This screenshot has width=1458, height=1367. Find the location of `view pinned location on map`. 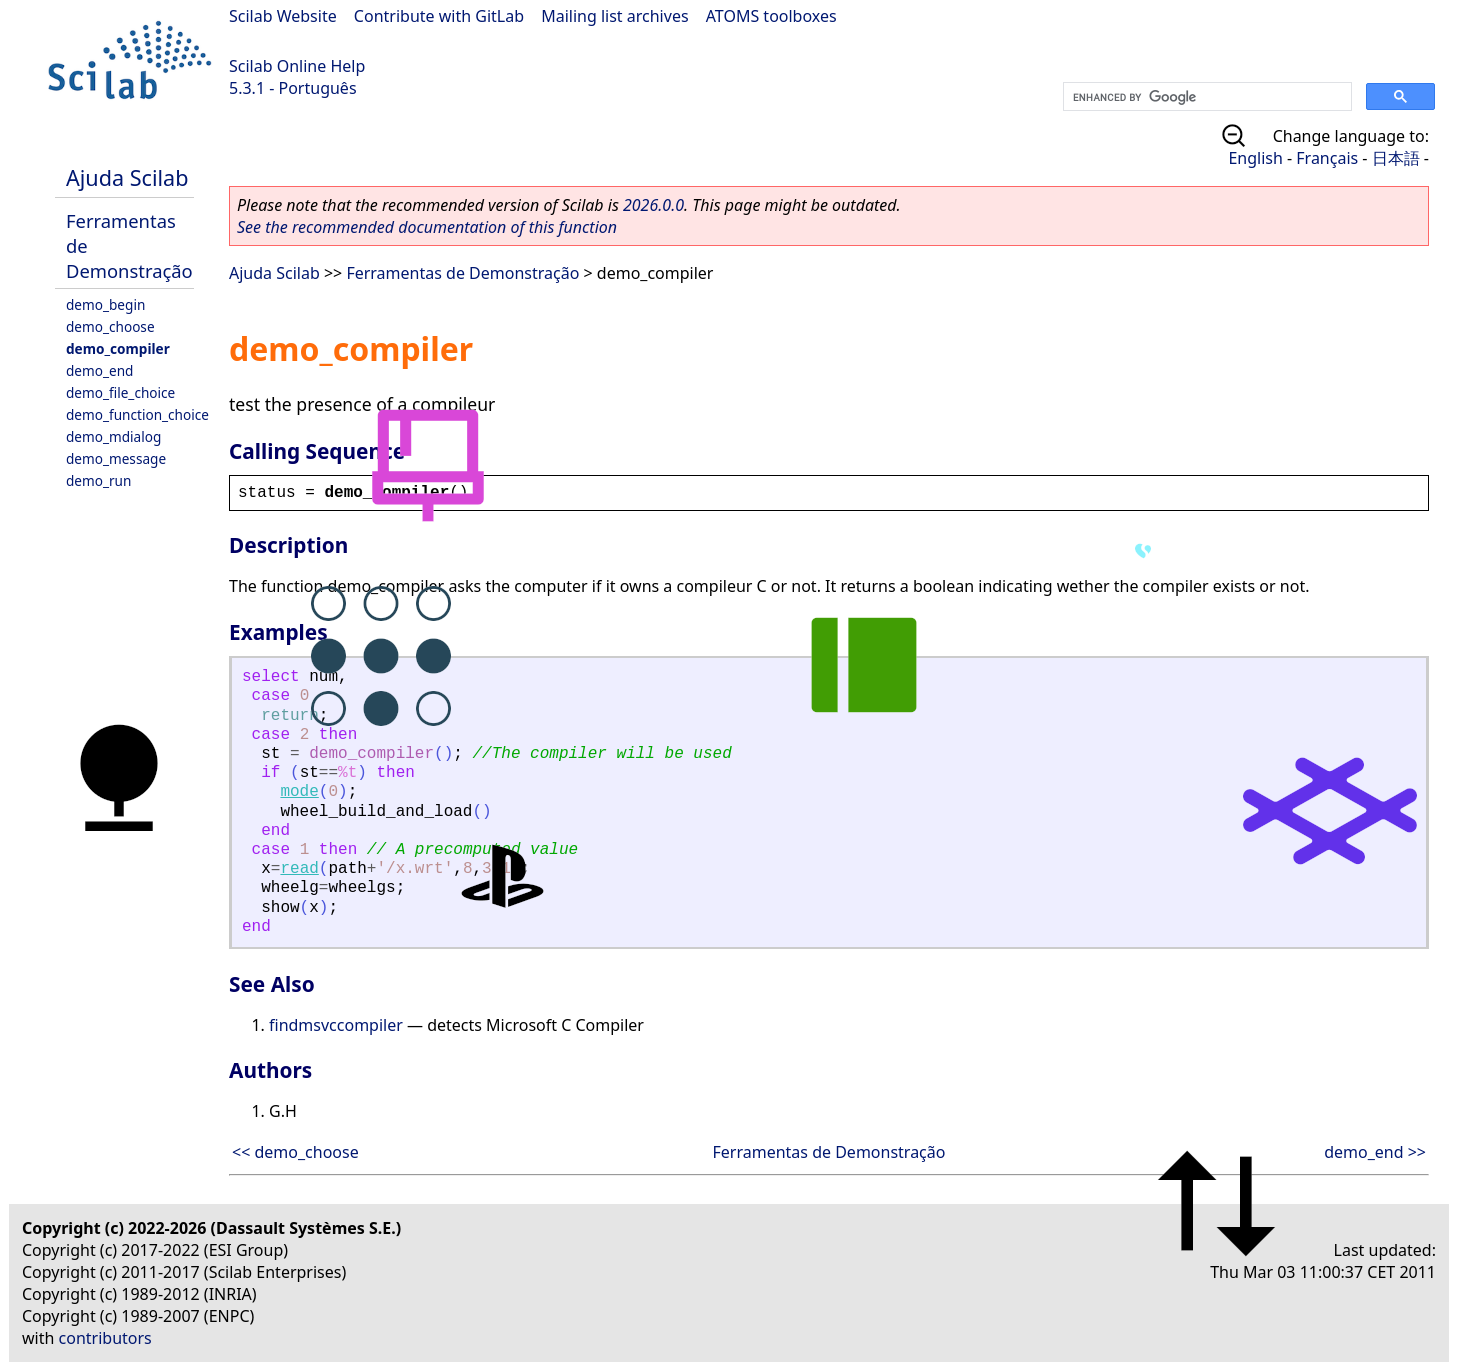

view pinned location on map is located at coordinates (119, 773).